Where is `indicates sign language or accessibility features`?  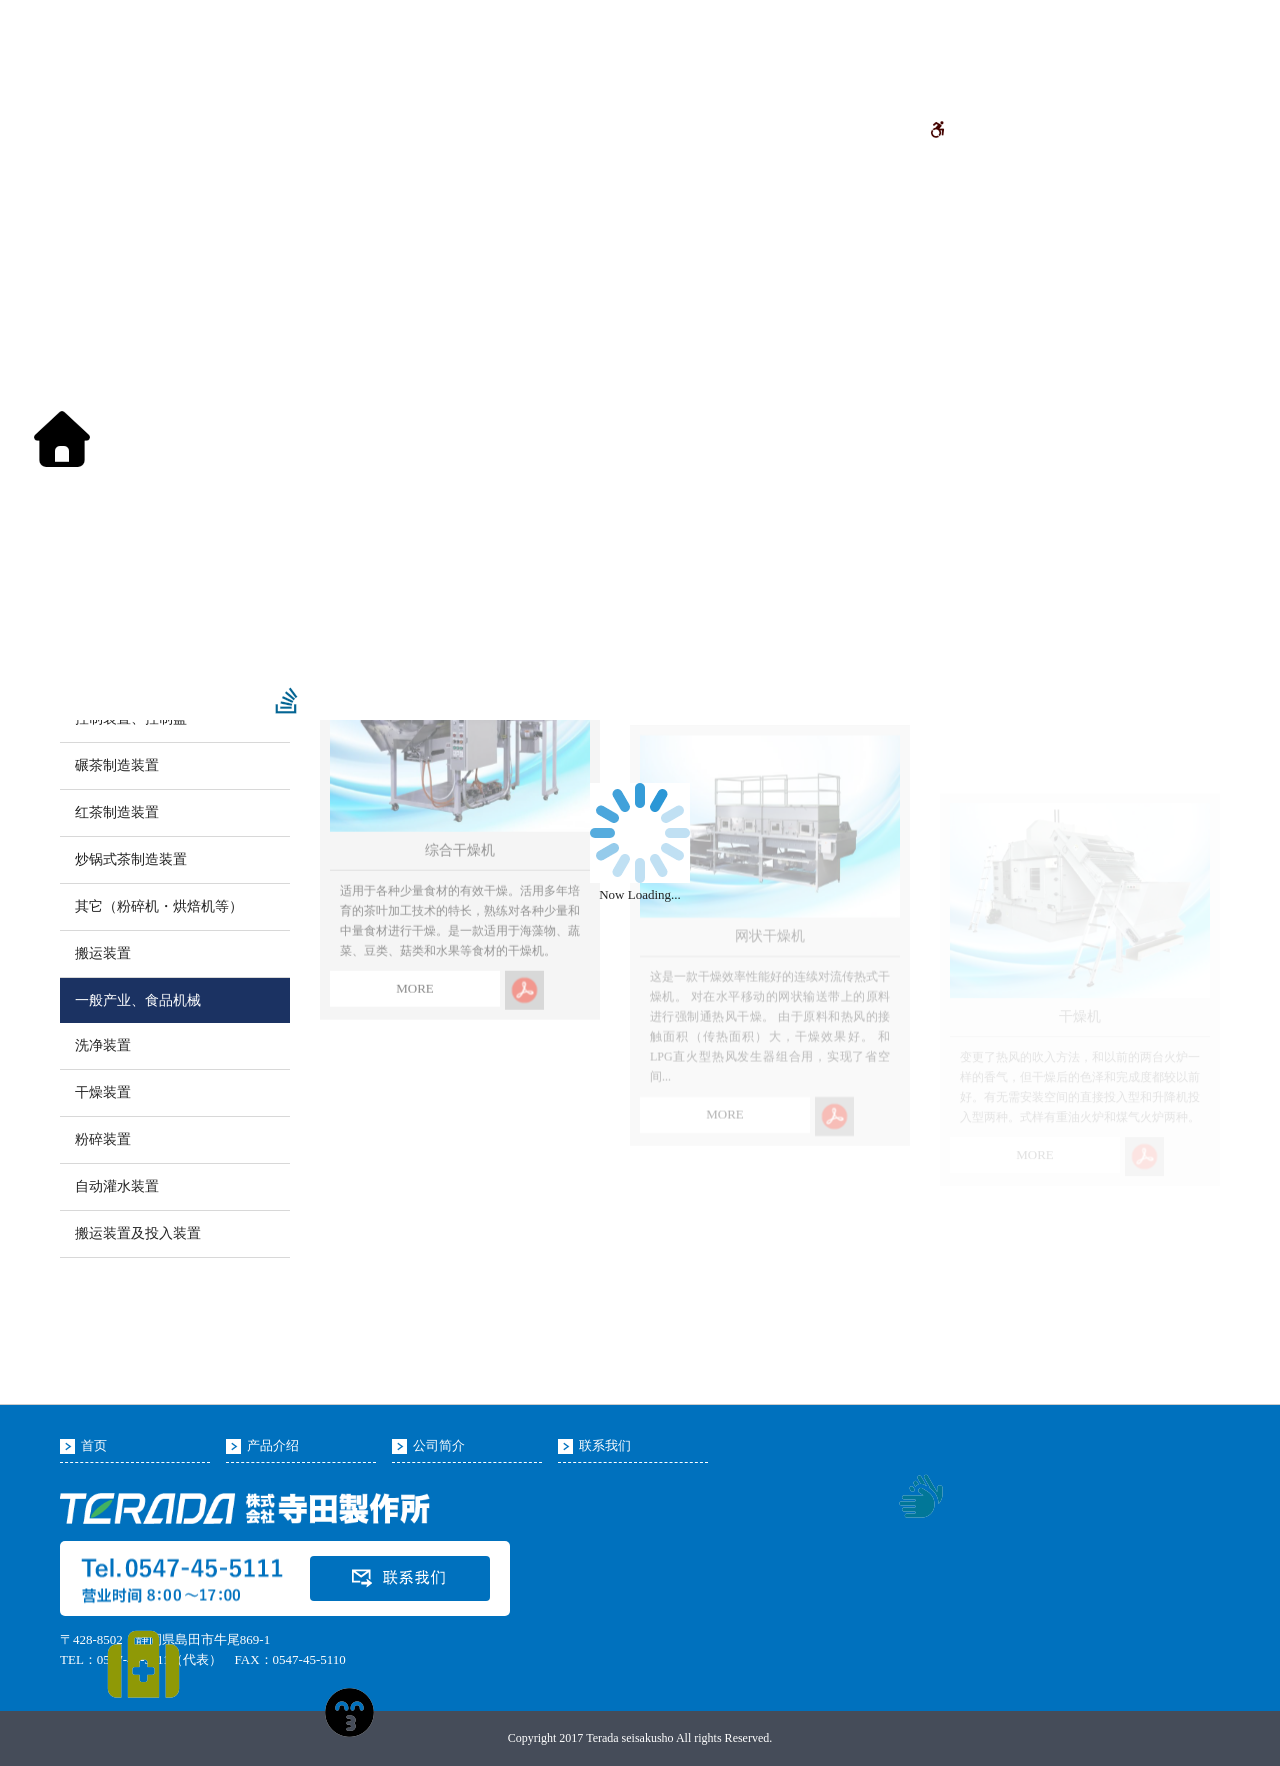 indicates sign language or accessibility features is located at coordinates (921, 1496).